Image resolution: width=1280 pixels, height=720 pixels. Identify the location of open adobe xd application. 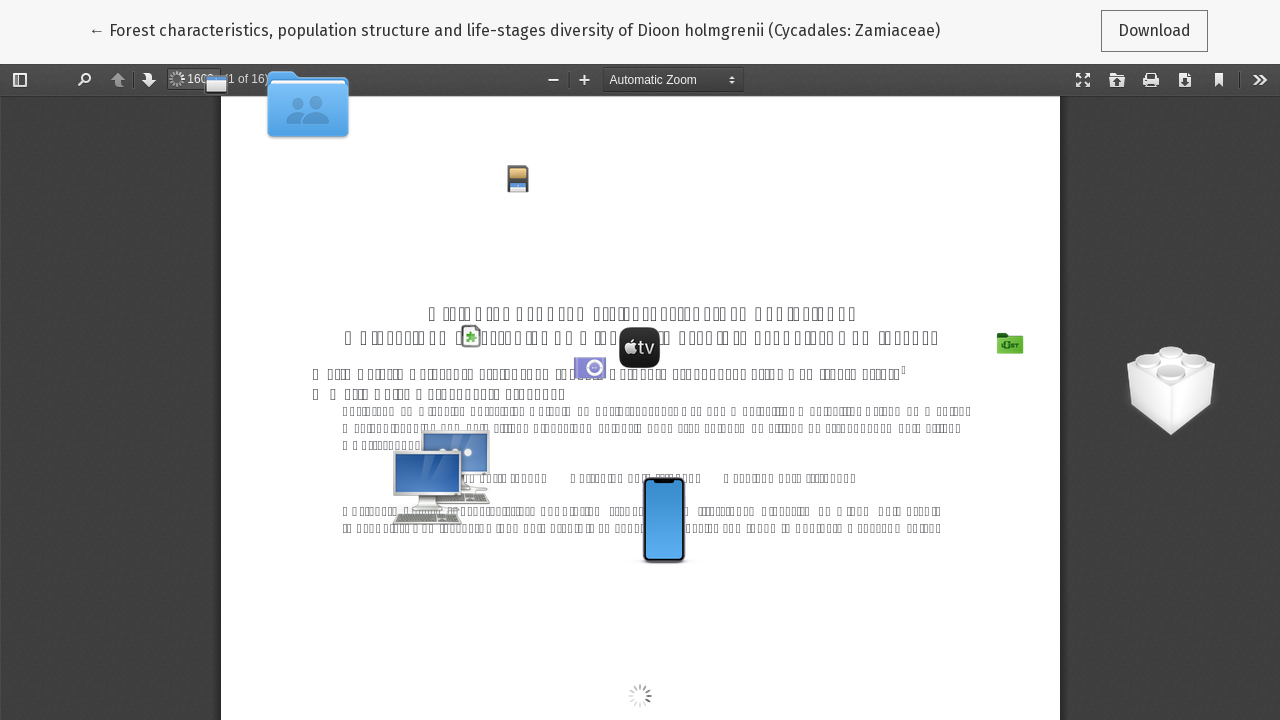
(216, 85).